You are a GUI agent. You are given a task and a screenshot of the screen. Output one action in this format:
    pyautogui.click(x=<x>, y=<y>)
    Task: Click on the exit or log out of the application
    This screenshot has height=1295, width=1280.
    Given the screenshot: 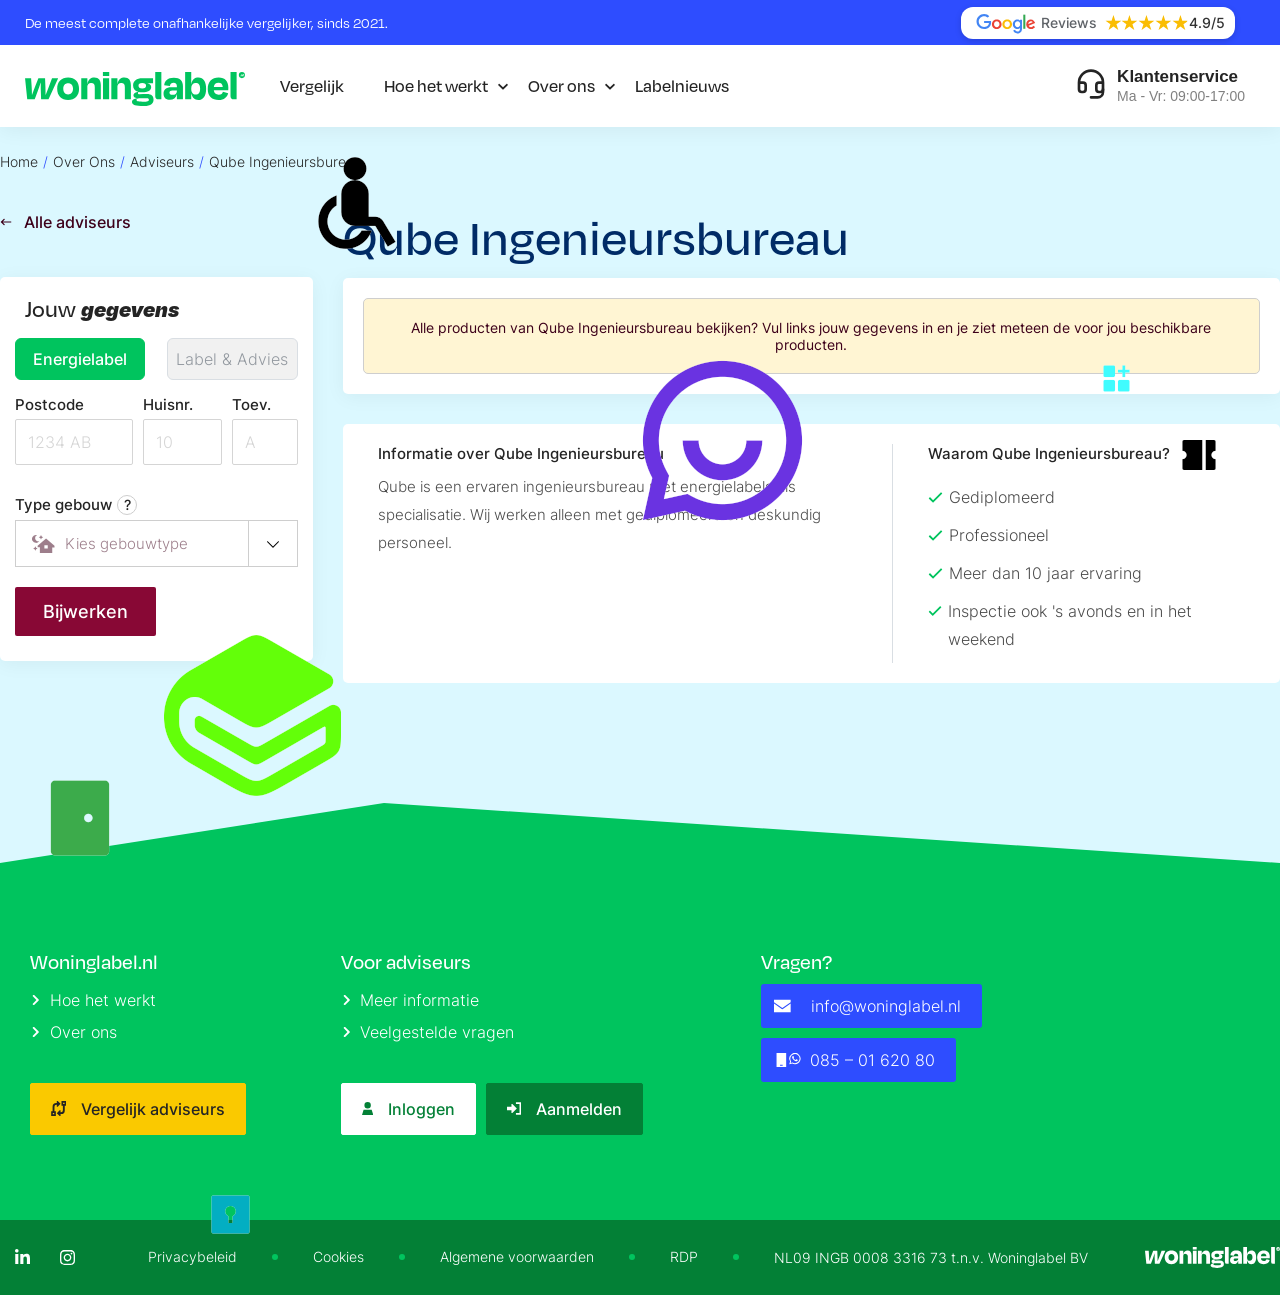 What is the action you would take?
    pyautogui.click(x=80, y=818)
    